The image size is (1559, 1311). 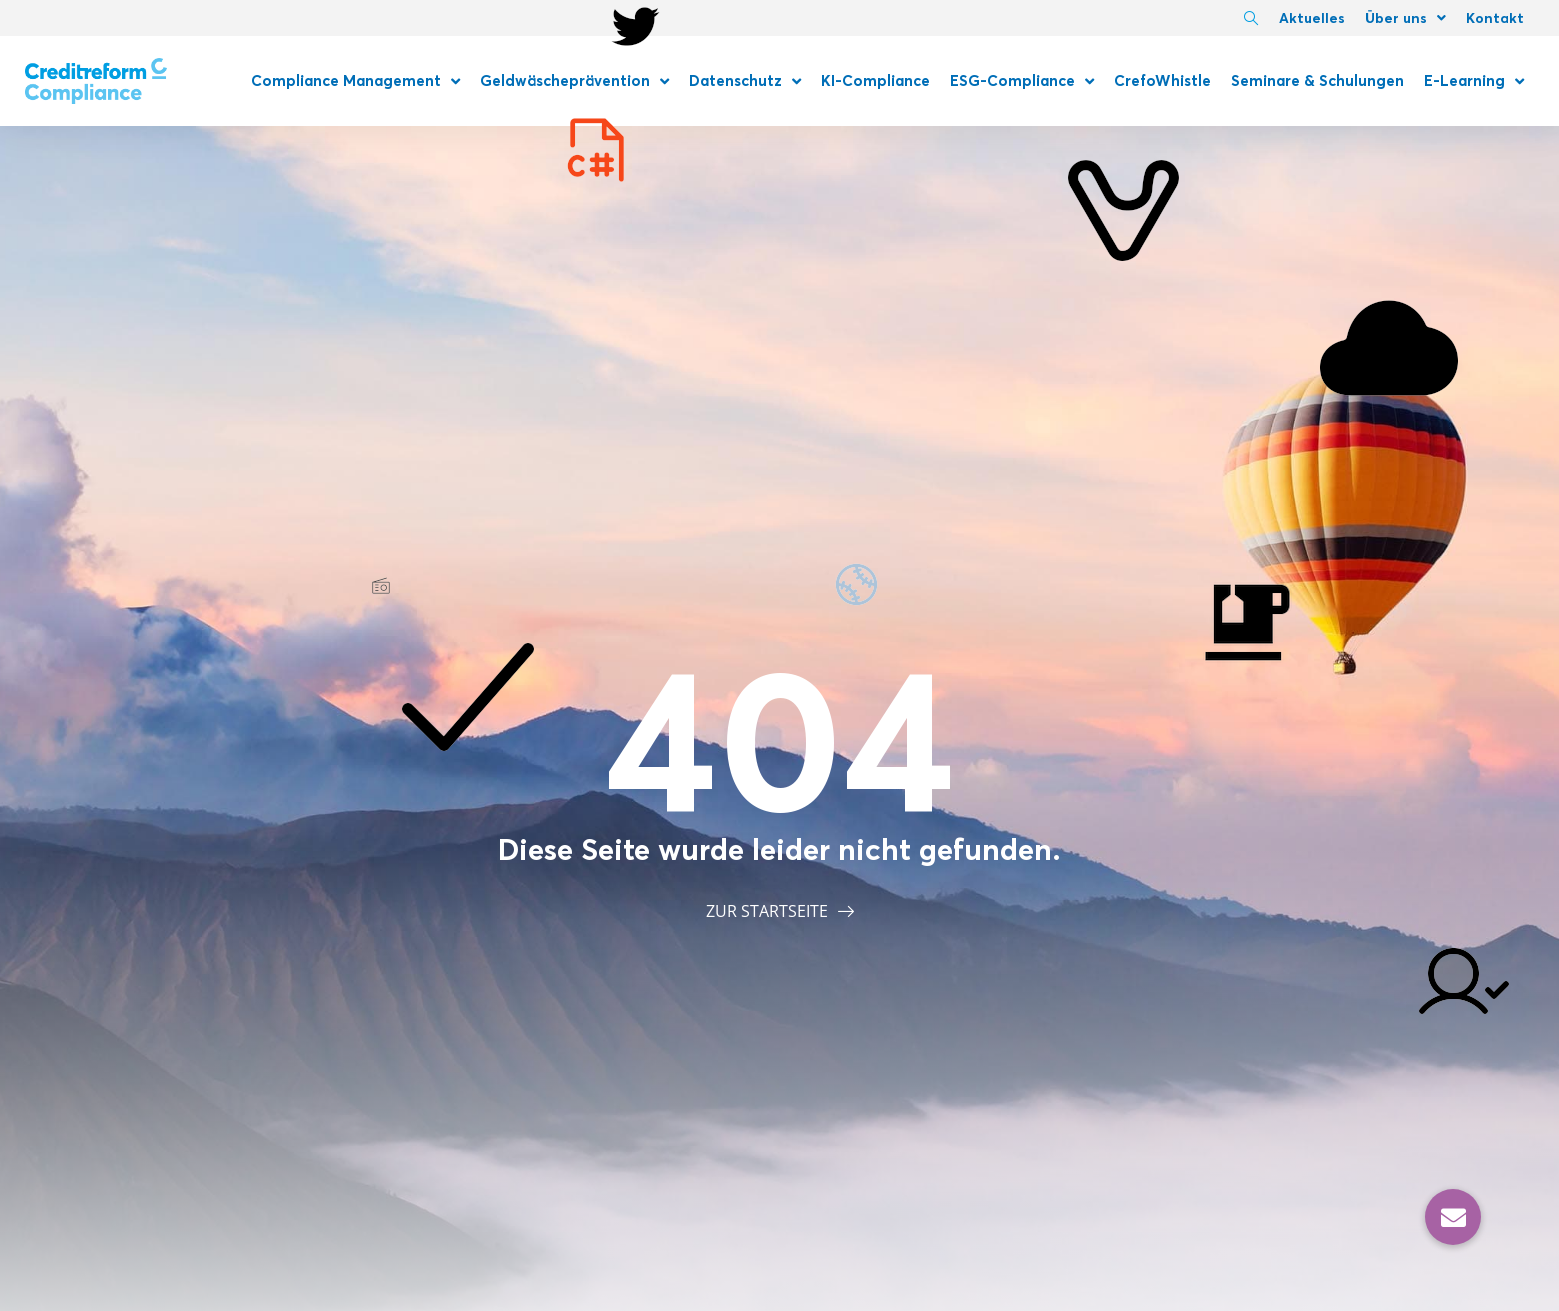 I want to click on indicates cloudy weather conditions, so click(x=1389, y=348).